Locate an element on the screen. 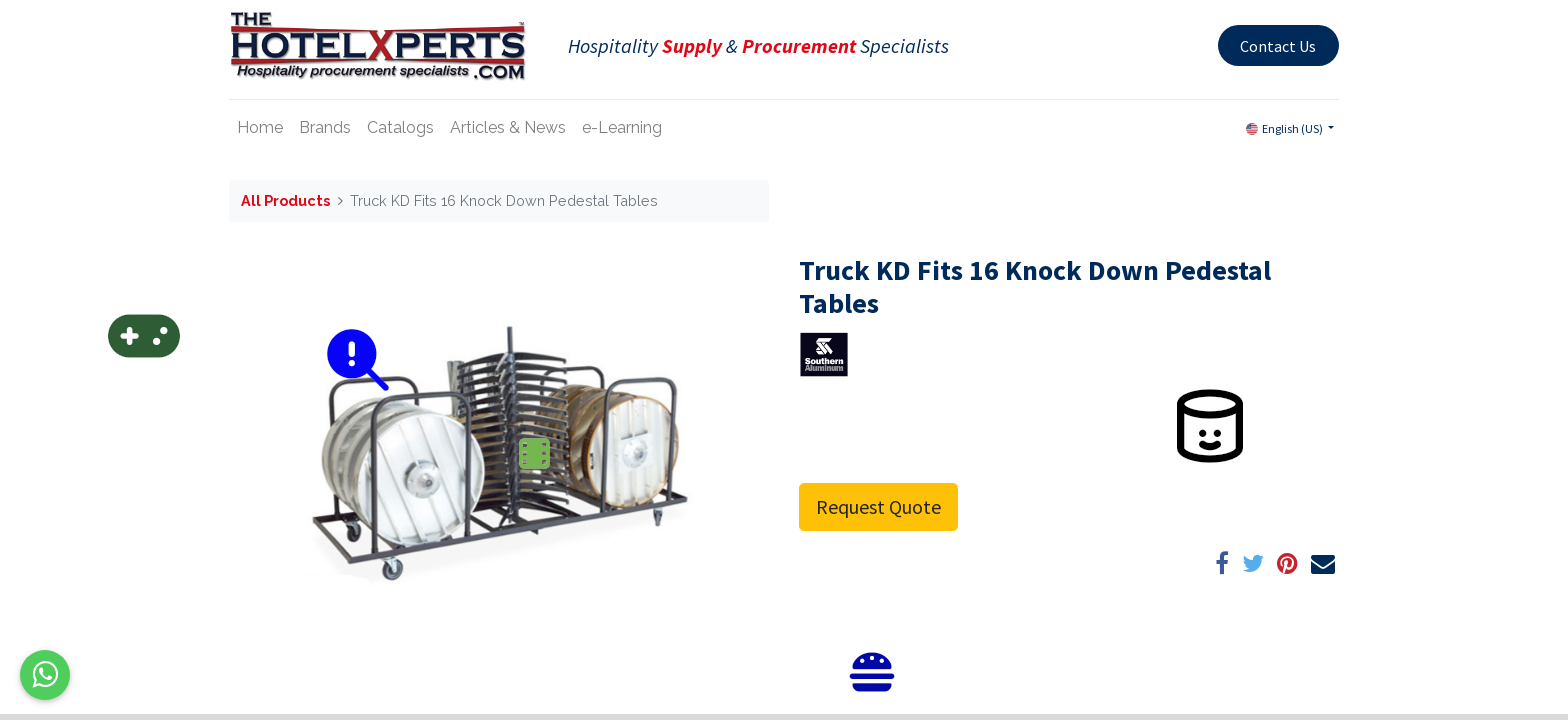 Image resolution: width=1568 pixels, height=720 pixels. access video or film content is located at coordinates (534, 453).